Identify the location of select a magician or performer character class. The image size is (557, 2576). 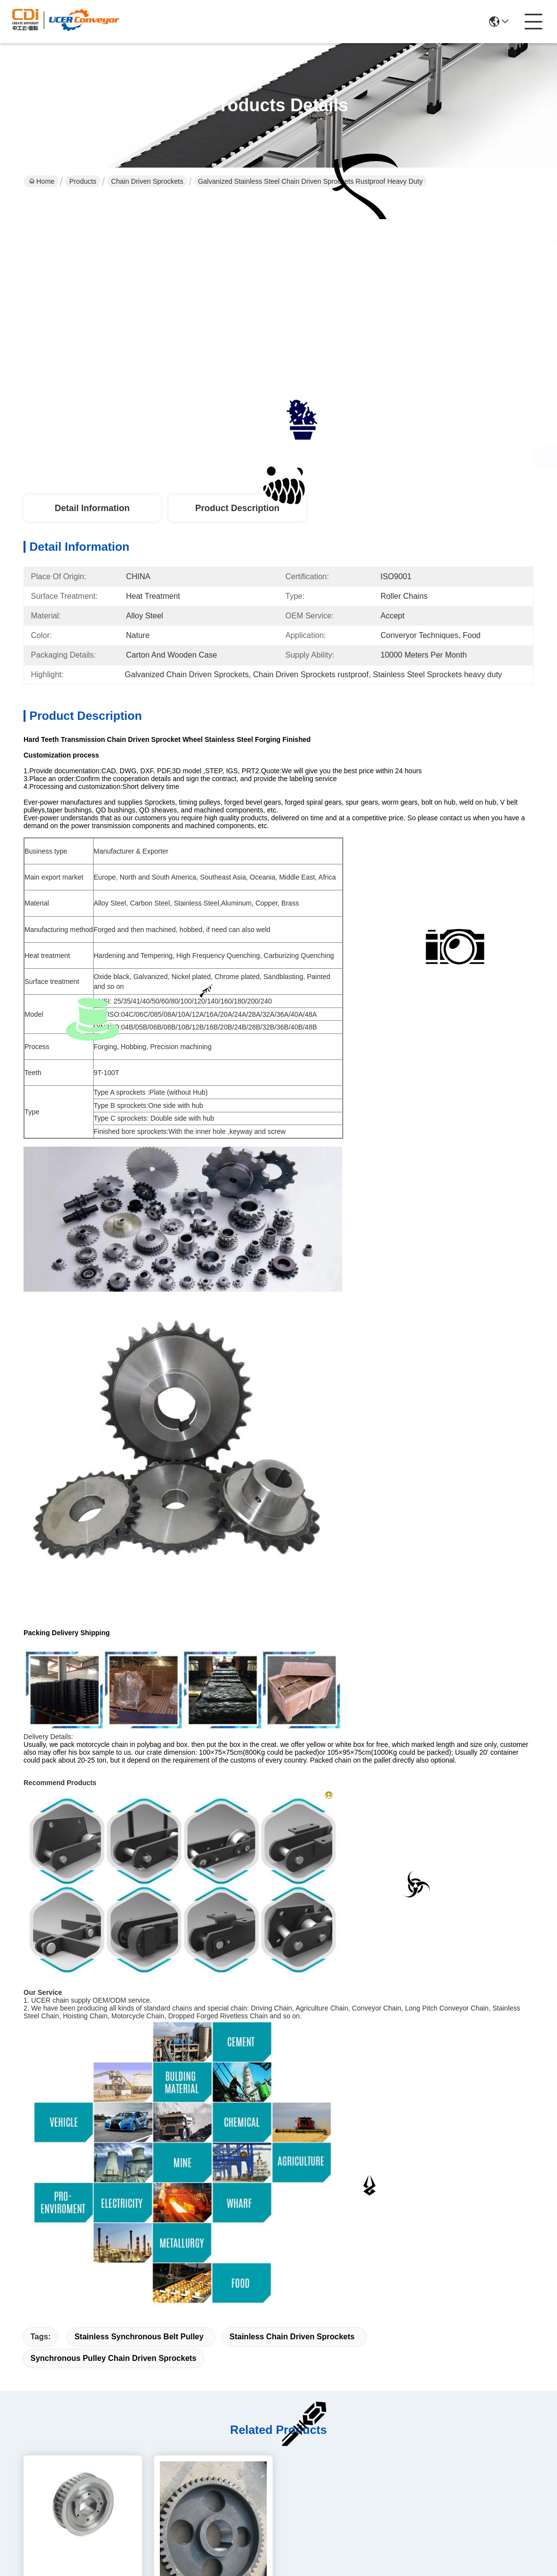
(92, 1020).